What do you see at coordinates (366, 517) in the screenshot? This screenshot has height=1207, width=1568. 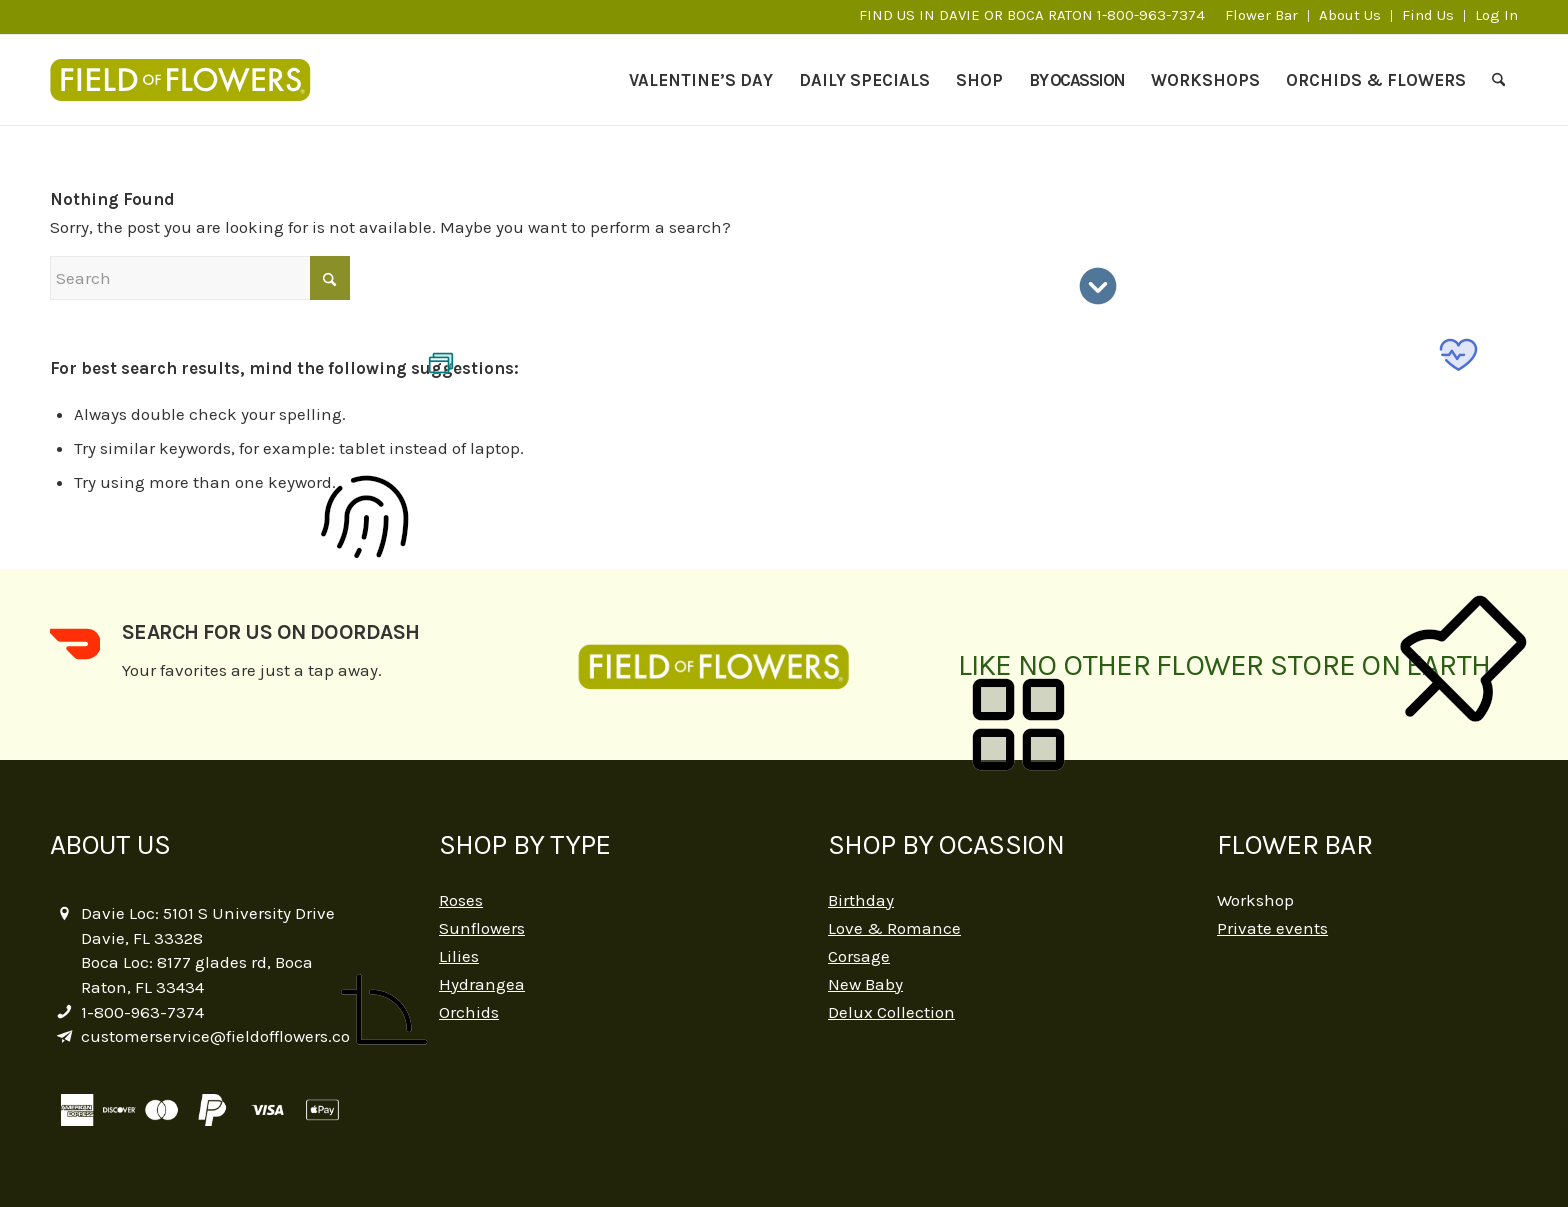 I see `authenticate with fingerprint` at bounding box center [366, 517].